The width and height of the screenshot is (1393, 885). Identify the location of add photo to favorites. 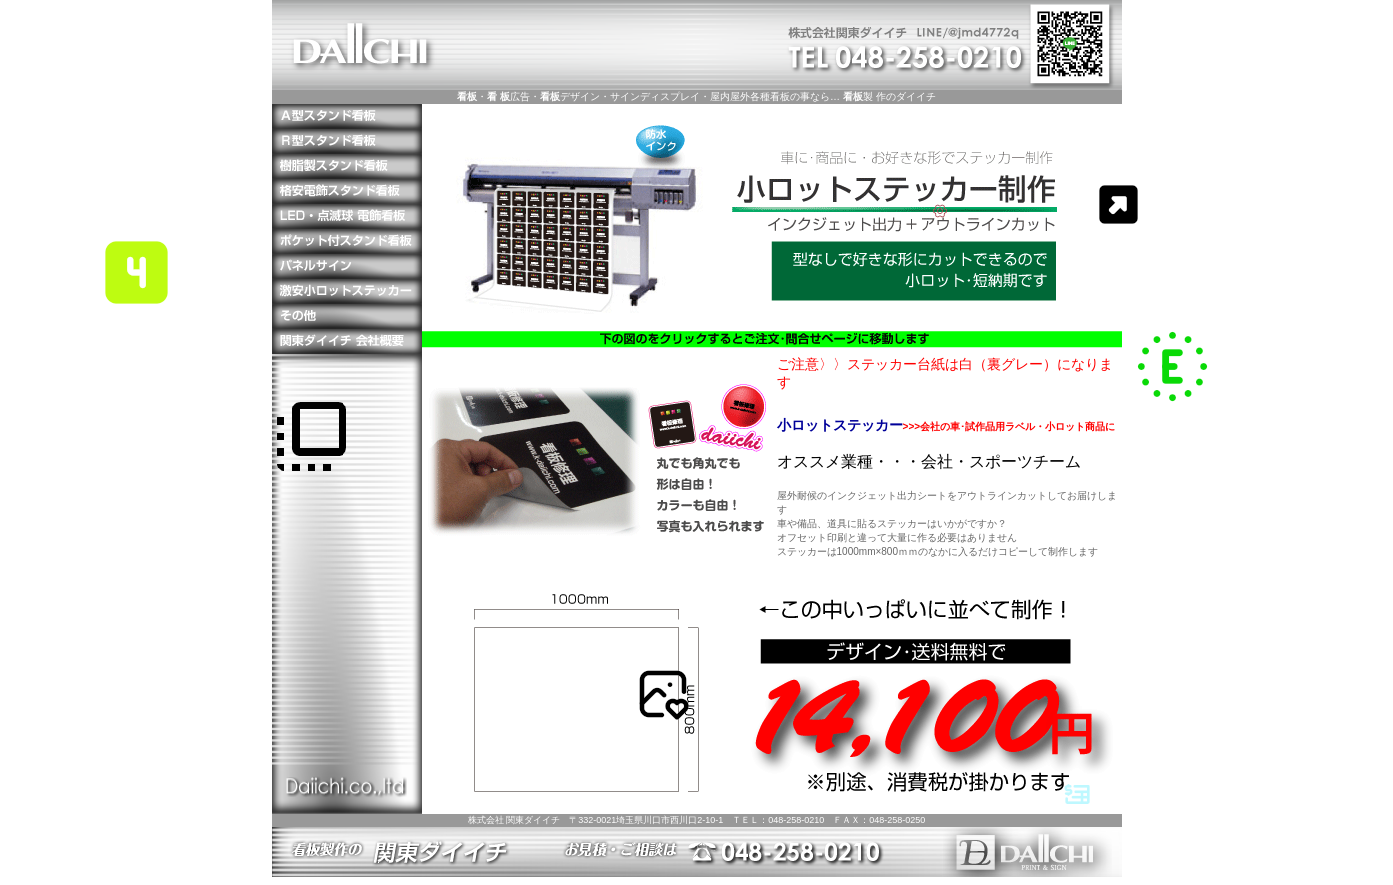
(663, 694).